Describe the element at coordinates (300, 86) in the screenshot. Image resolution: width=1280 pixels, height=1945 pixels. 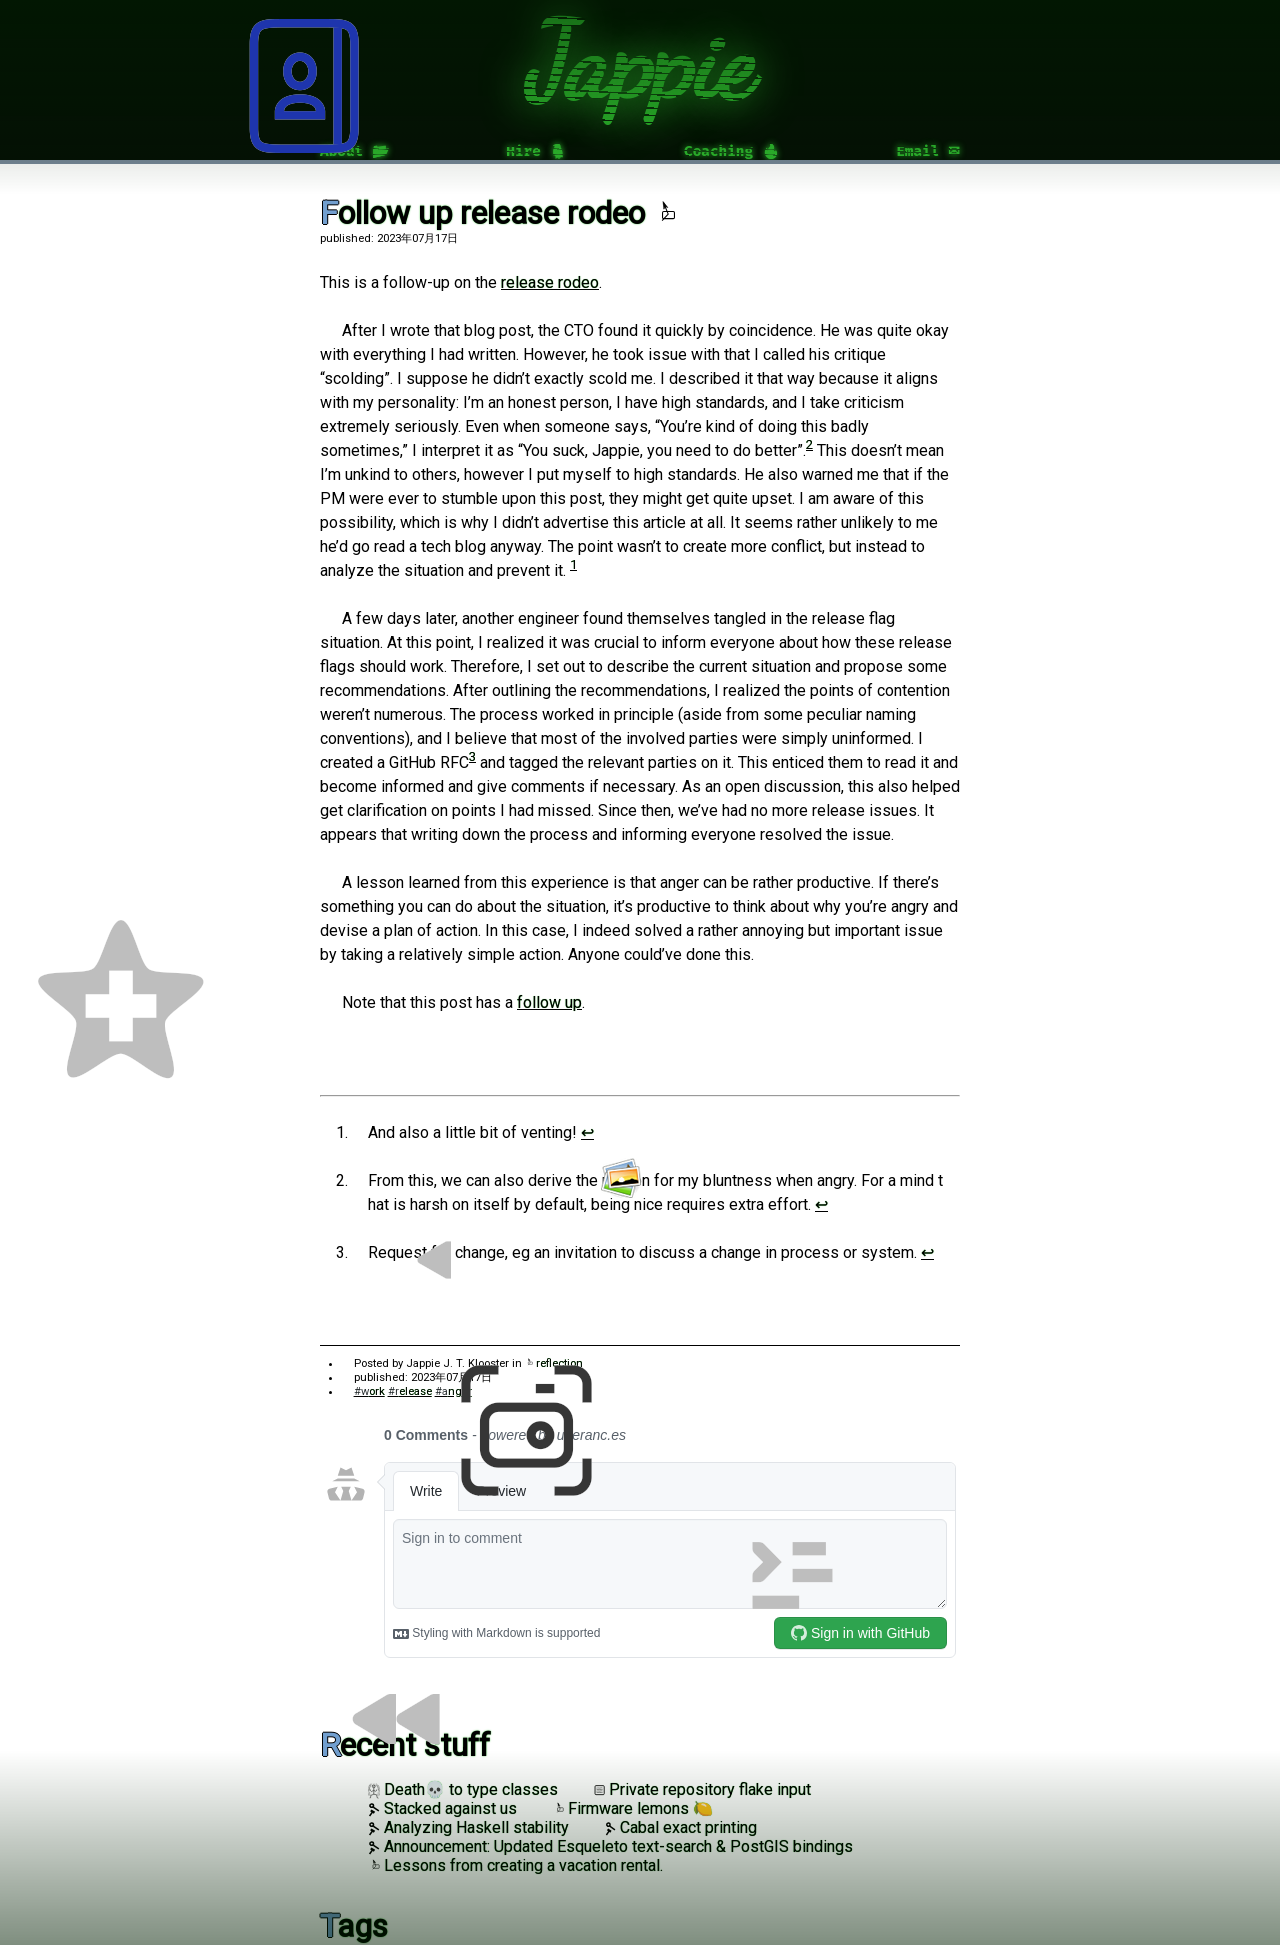
I see `open contacts app` at that location.